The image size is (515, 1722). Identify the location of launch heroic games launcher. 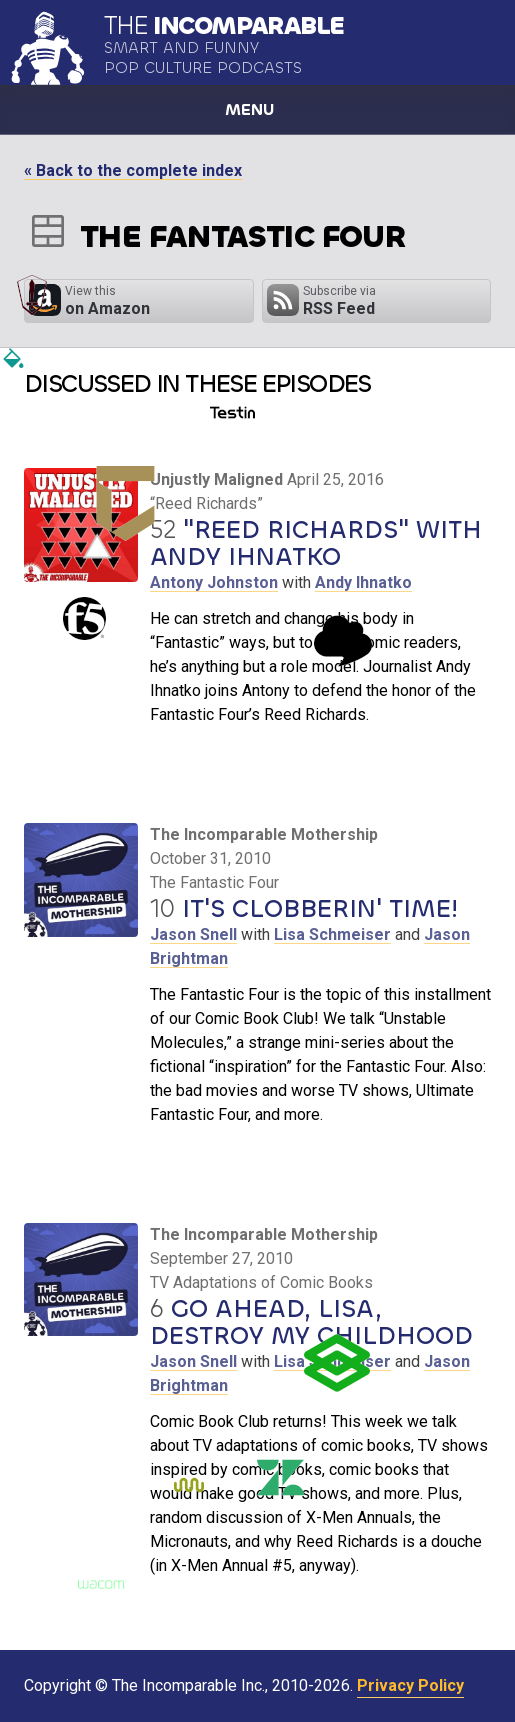
(32, 295).